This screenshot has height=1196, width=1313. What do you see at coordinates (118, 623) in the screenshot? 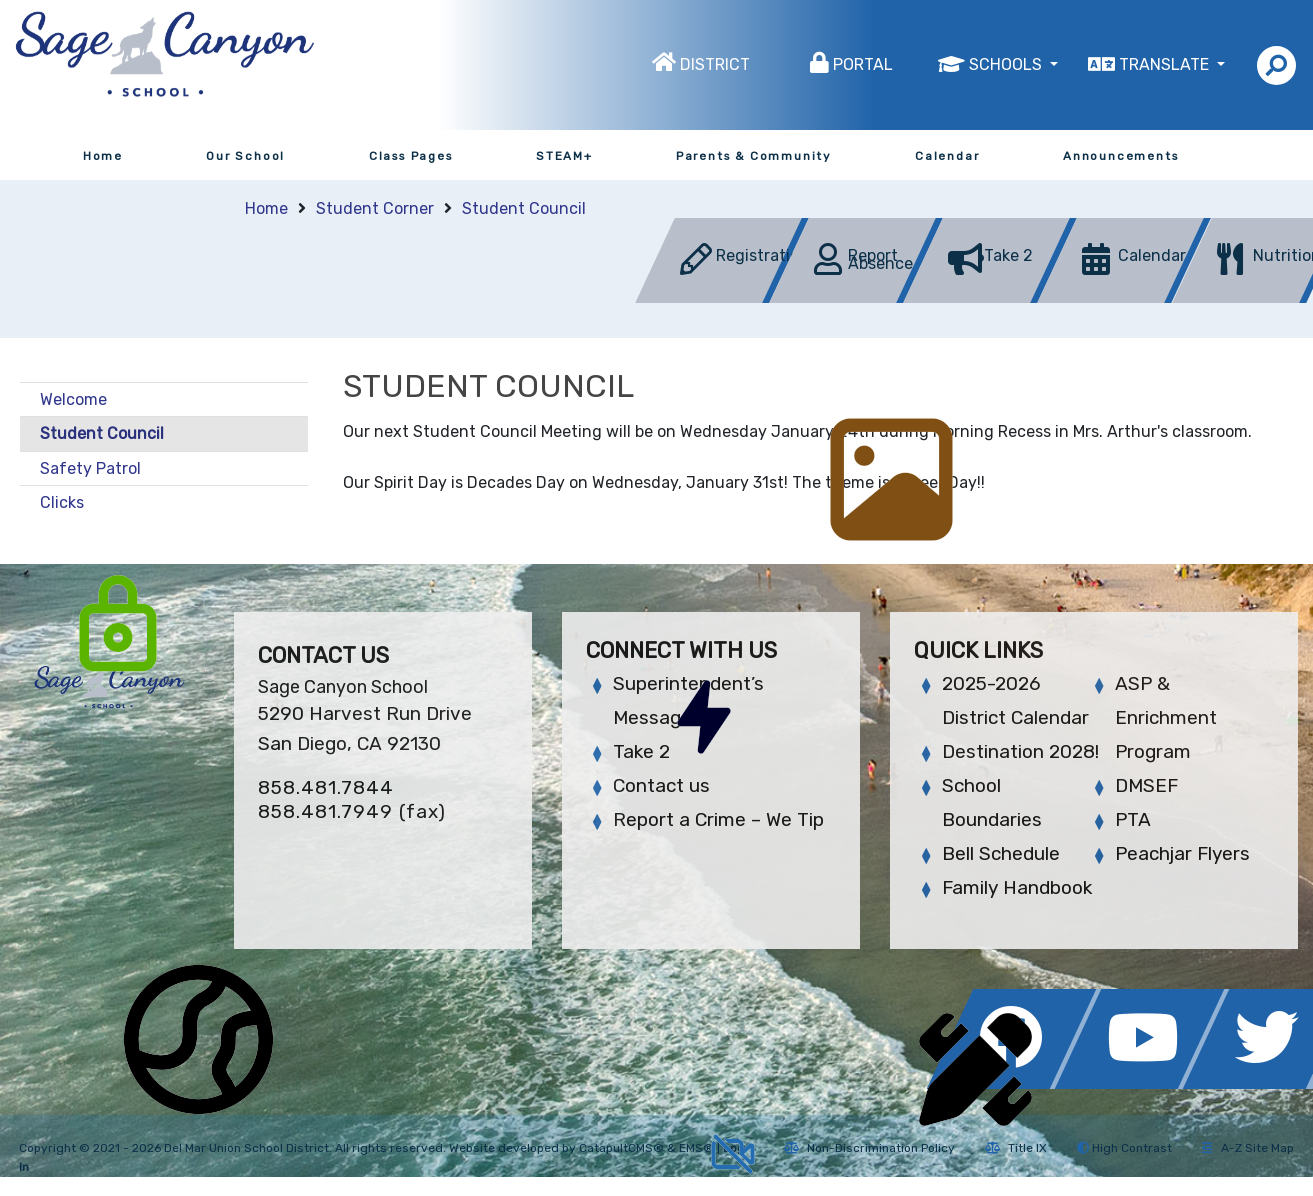
I see `indicates a locked or secure item` at bounding box center [118, 623].